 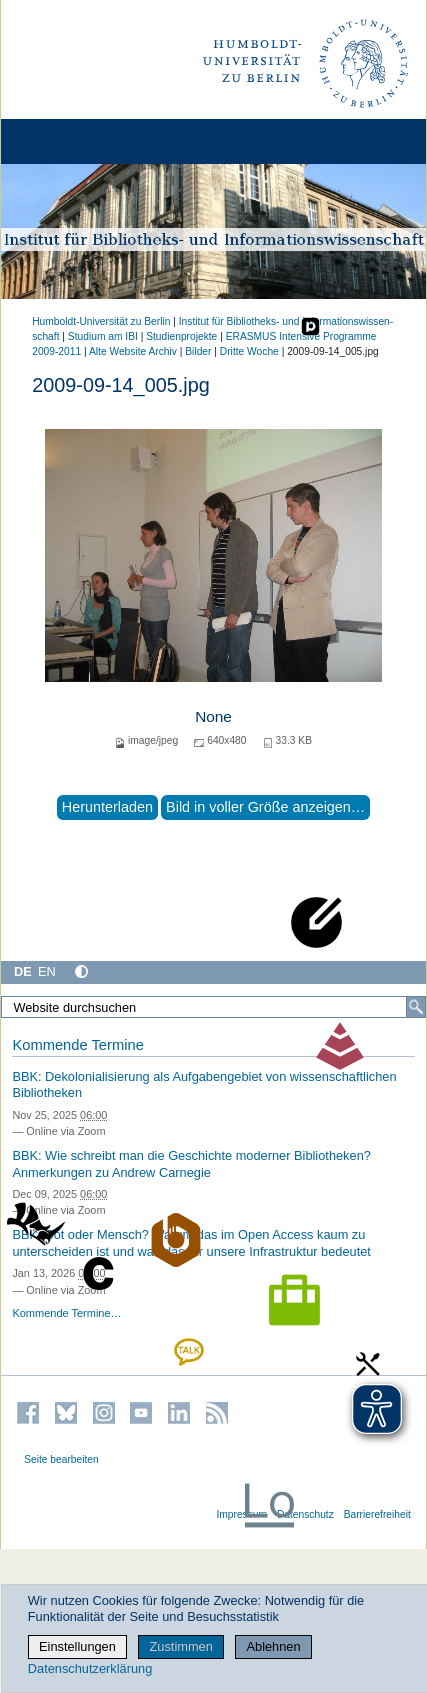 I want to click on lodash javascript library logo, so click(x=269, y=1505).